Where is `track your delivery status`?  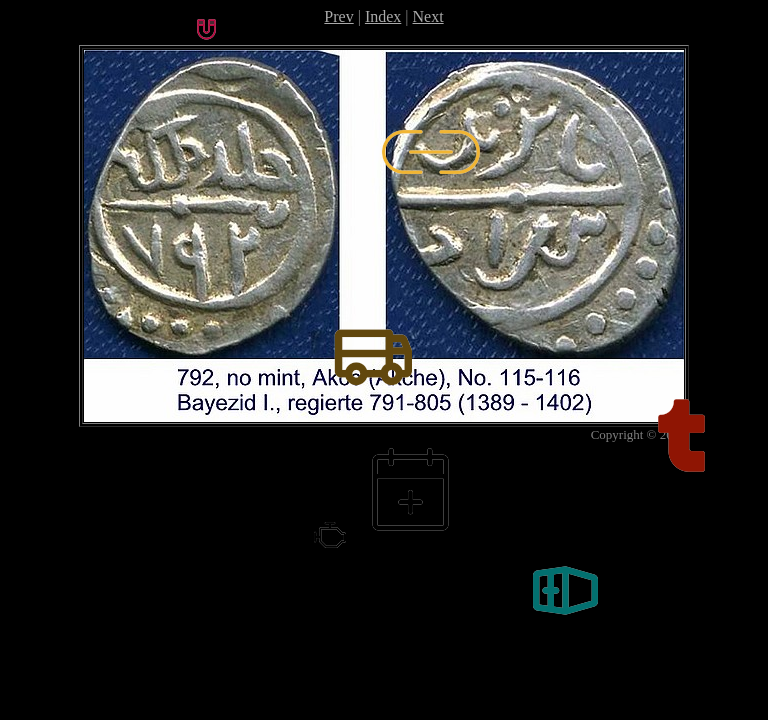 track your delivery status is located at coordinates (371, 353).